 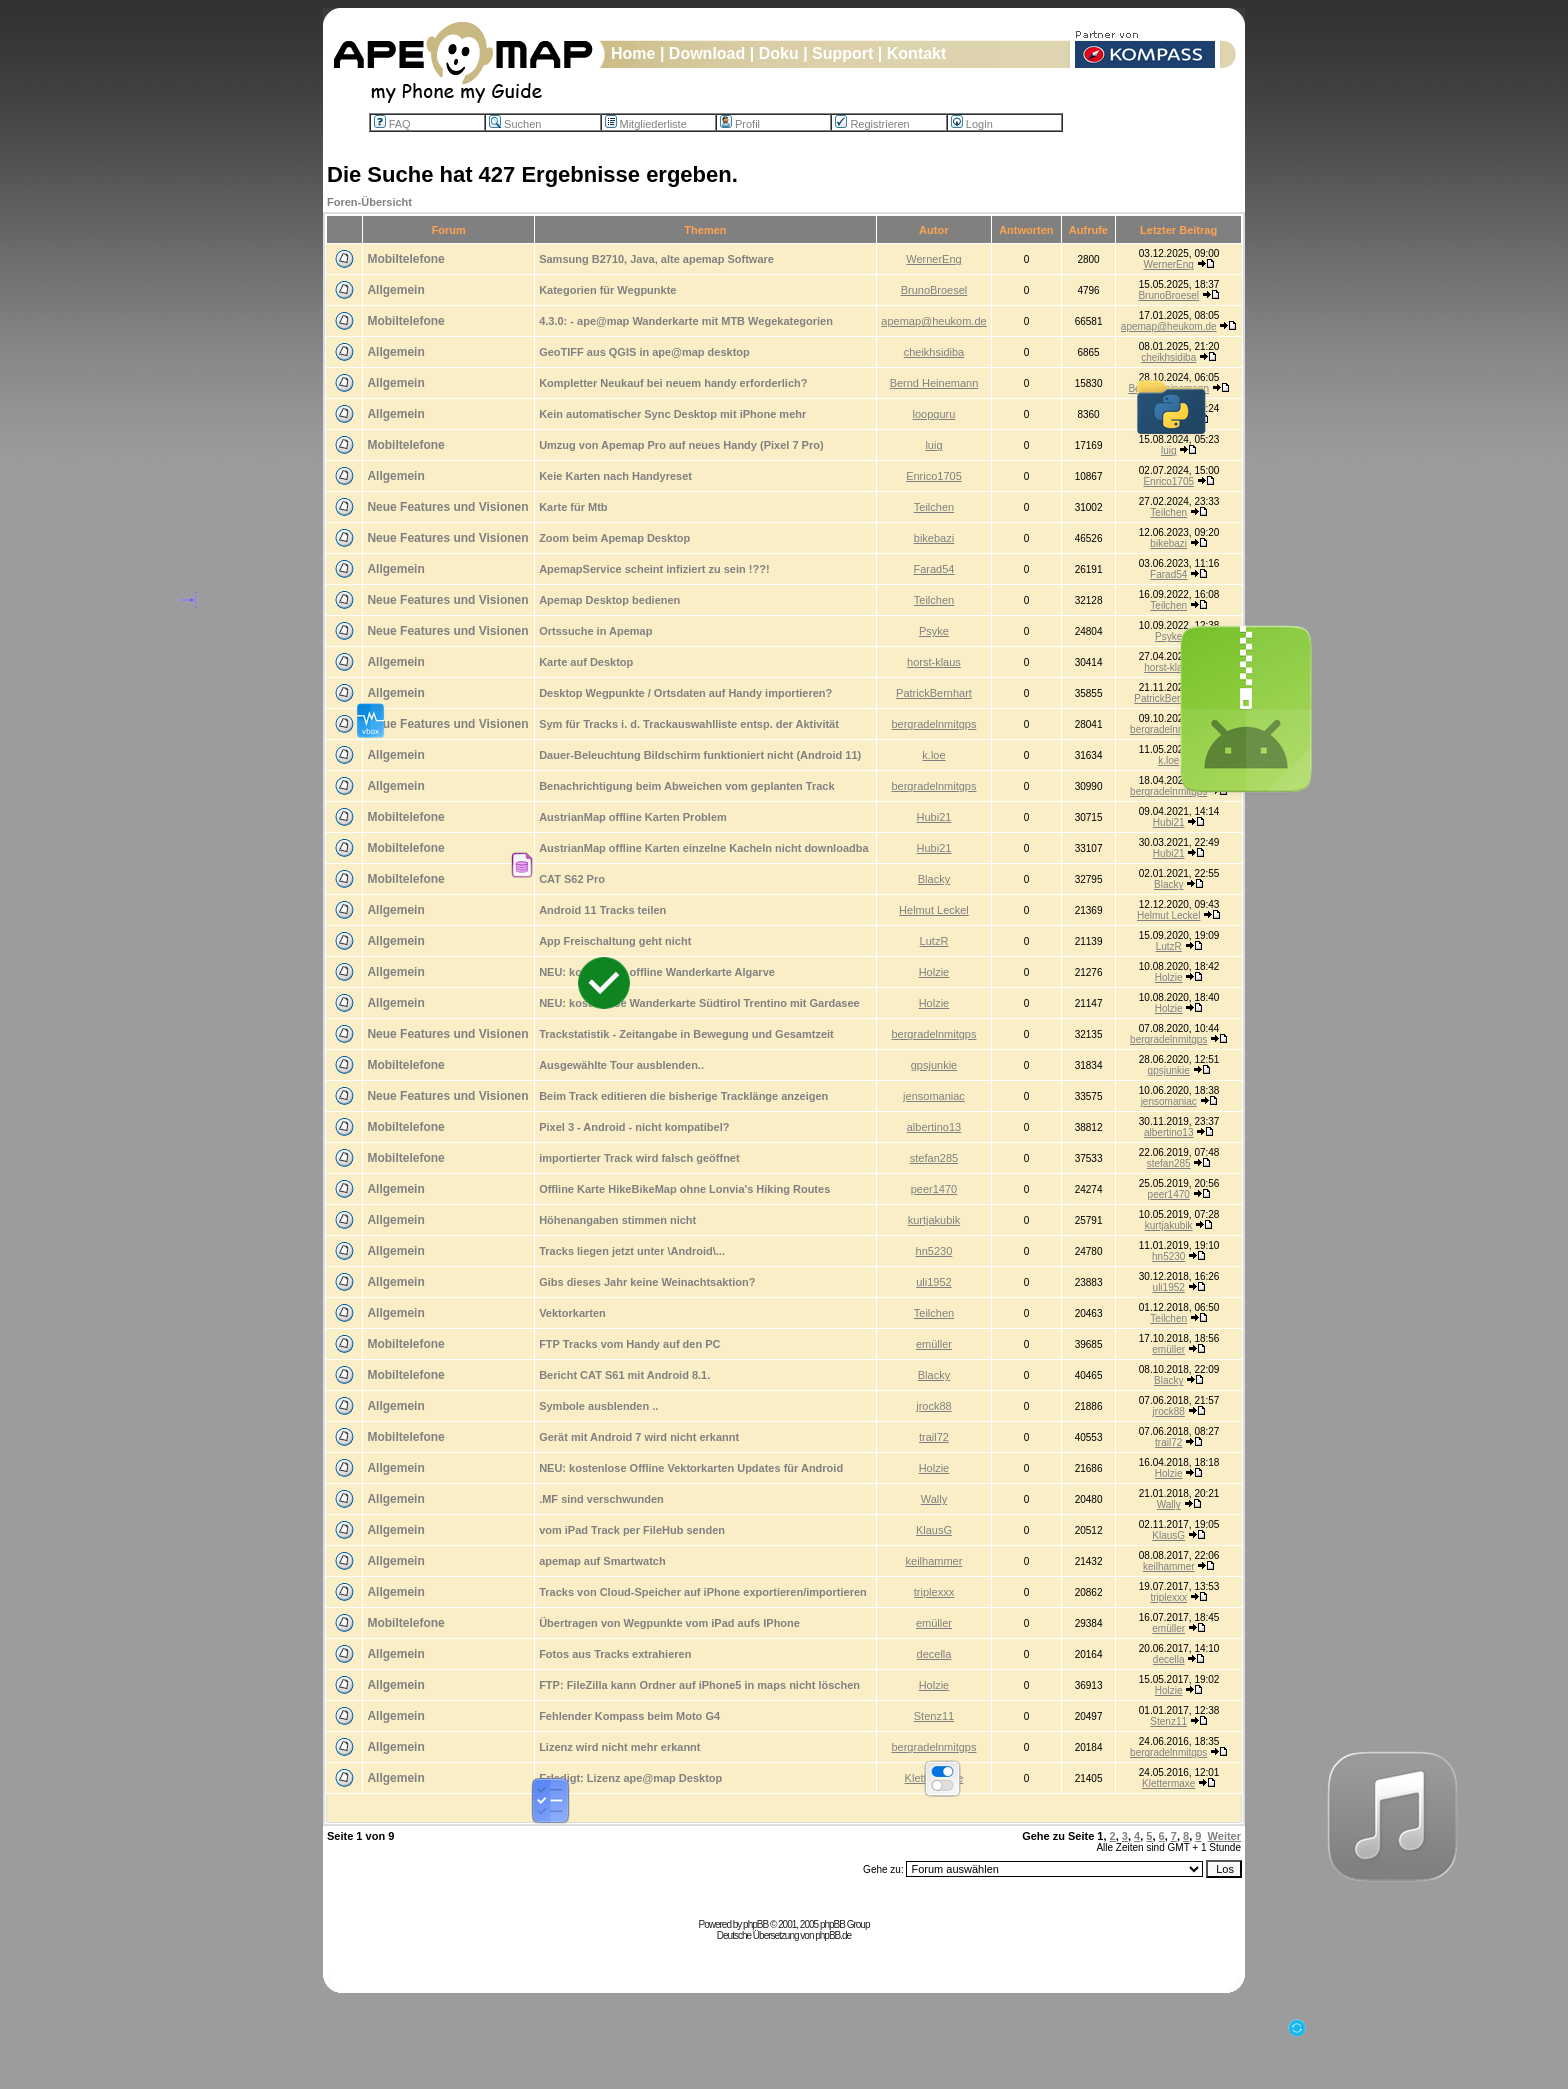 What do you see at coordinates (1297, 2028) in the screenshot?
I see `dropbox is currently syncing files` at bounding box center [1297, 2028].